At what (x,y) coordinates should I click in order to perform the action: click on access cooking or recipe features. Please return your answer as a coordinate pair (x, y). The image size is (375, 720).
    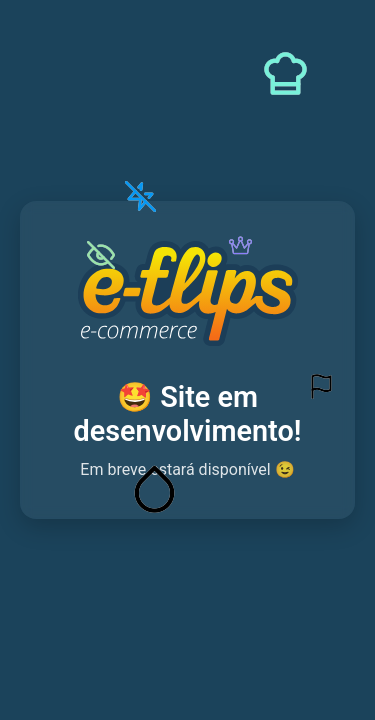
    Looking at the image, I should click on (285, 73).